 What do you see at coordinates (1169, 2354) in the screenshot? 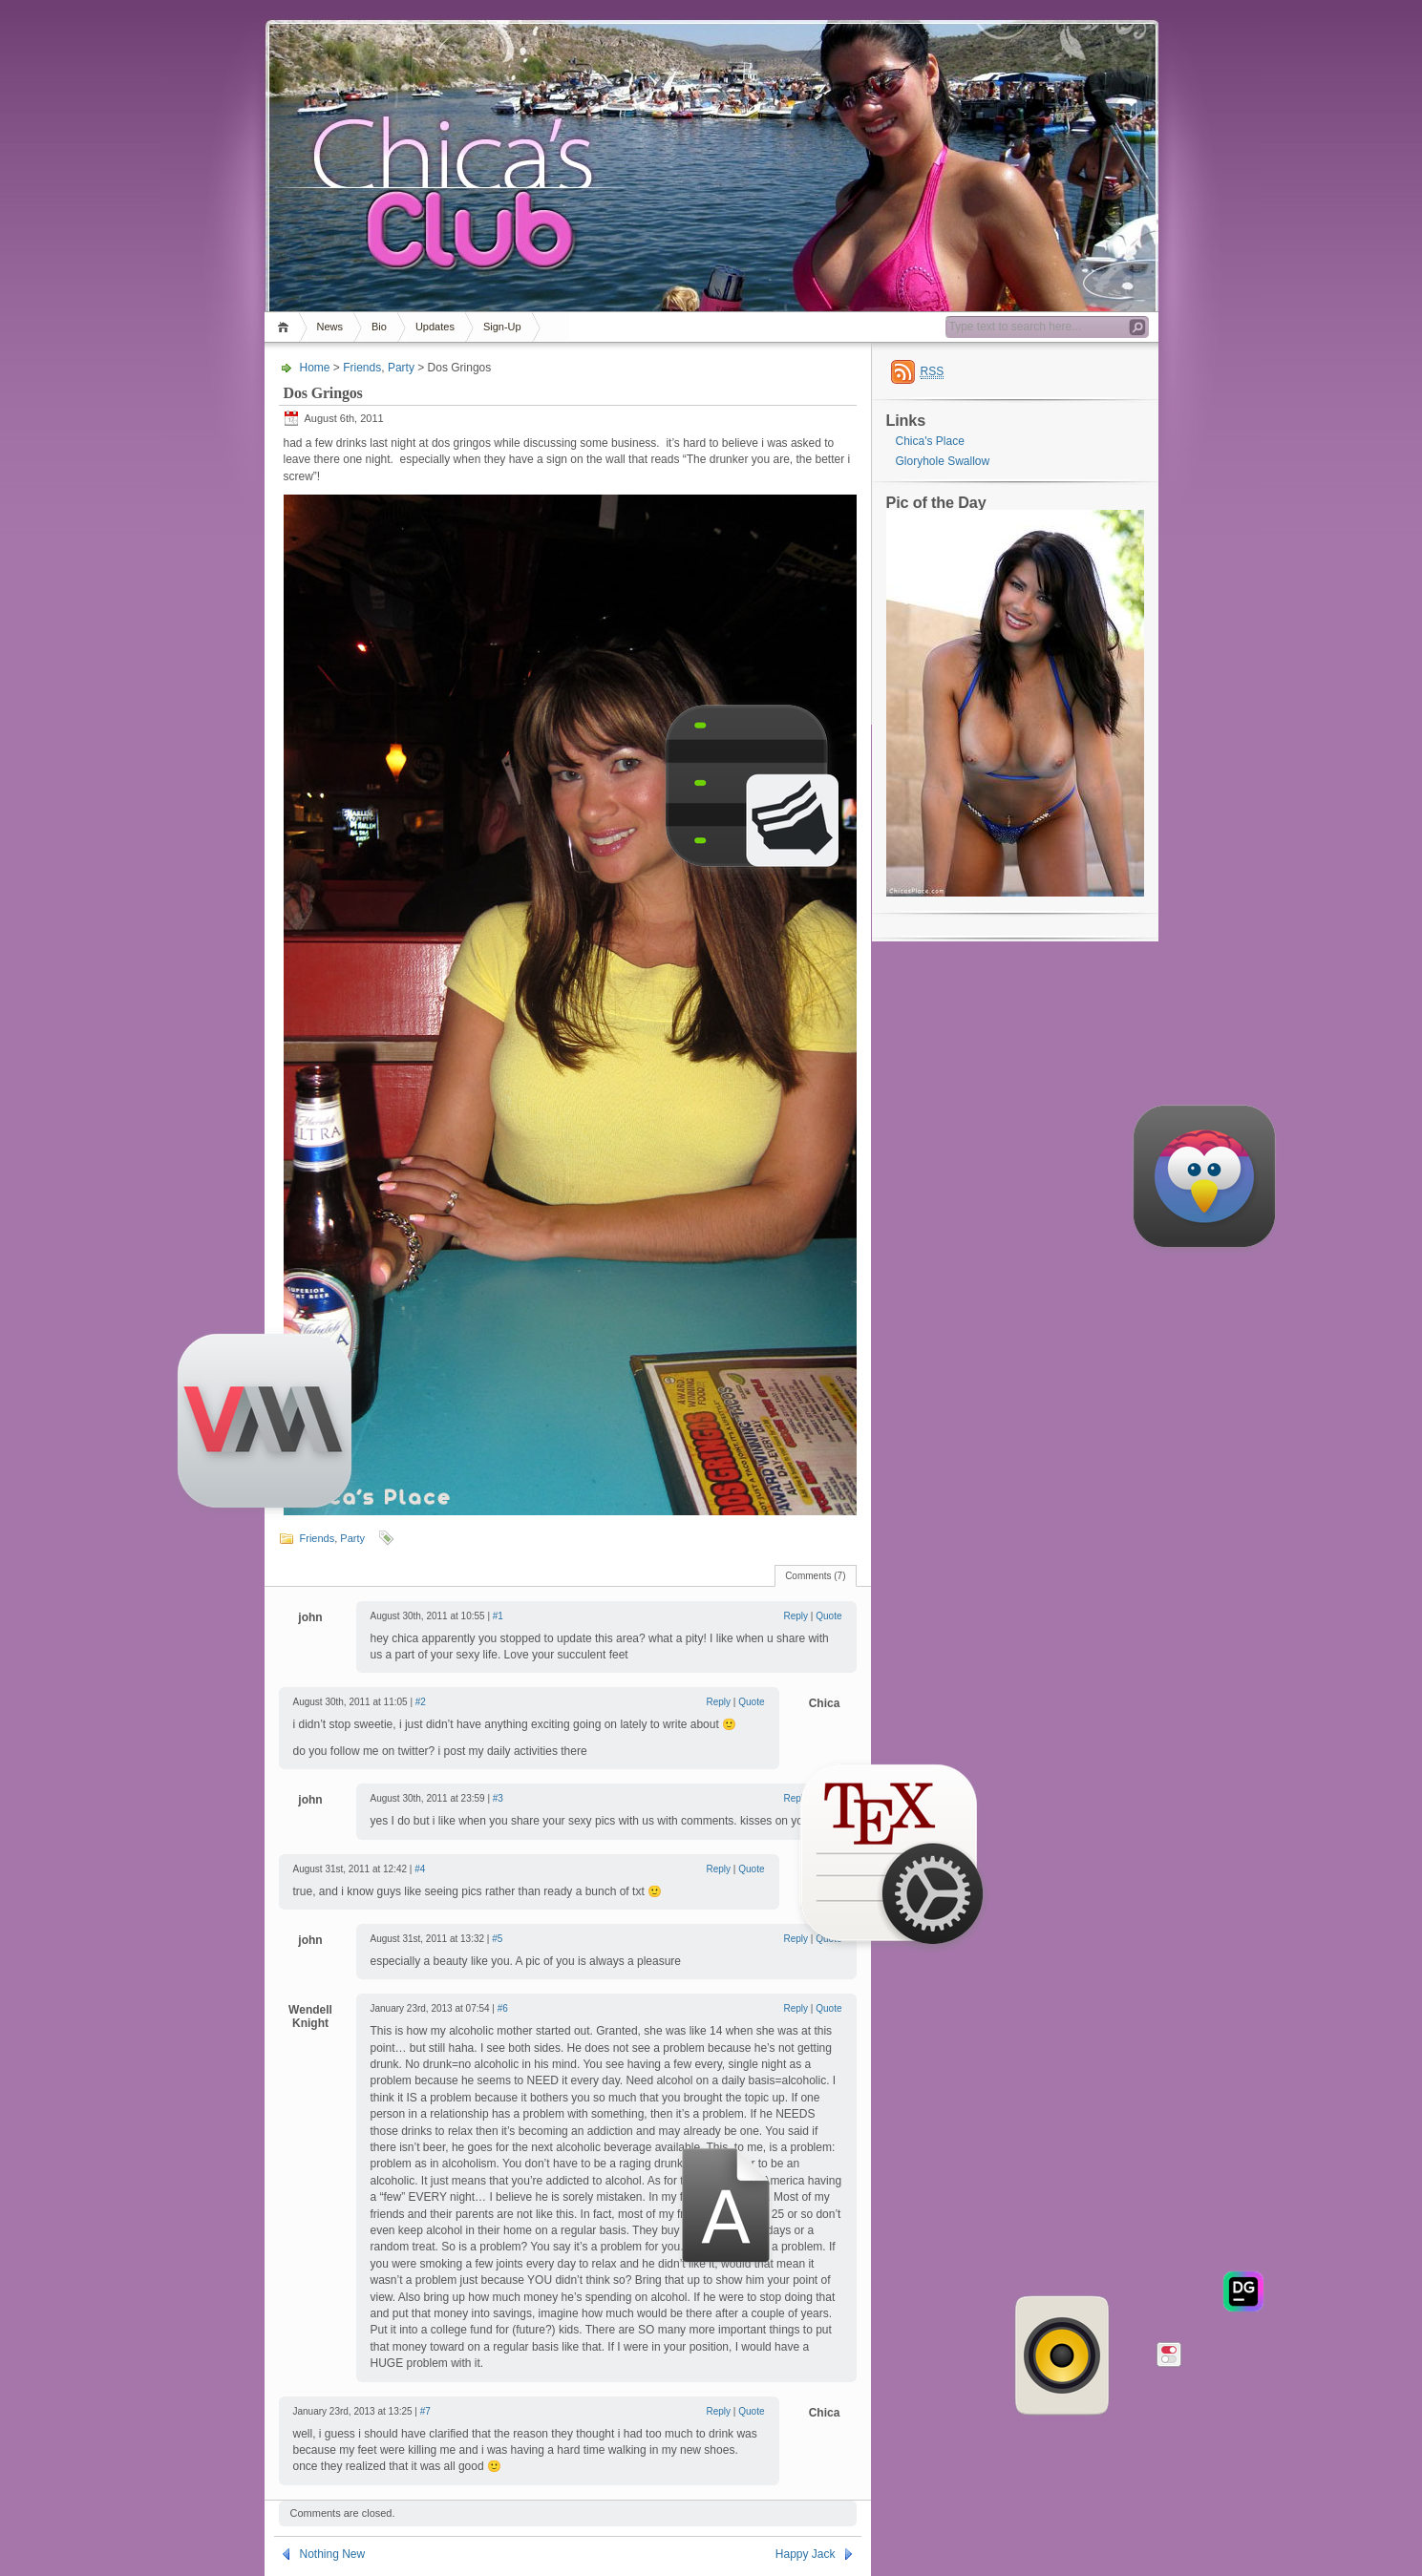
I see `open desktop preferences or settings` at bounding box center [1169, 2354].